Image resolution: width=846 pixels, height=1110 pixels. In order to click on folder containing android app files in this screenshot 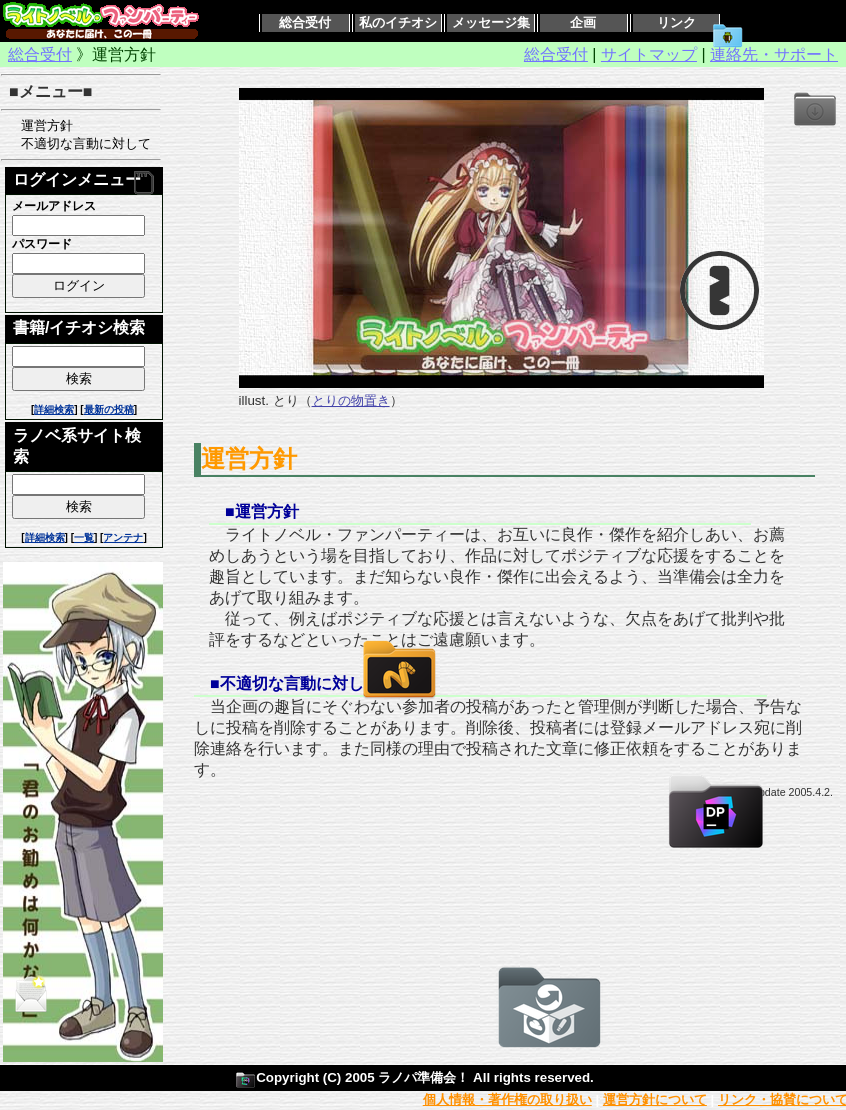, I will do `click(727, 36)`.